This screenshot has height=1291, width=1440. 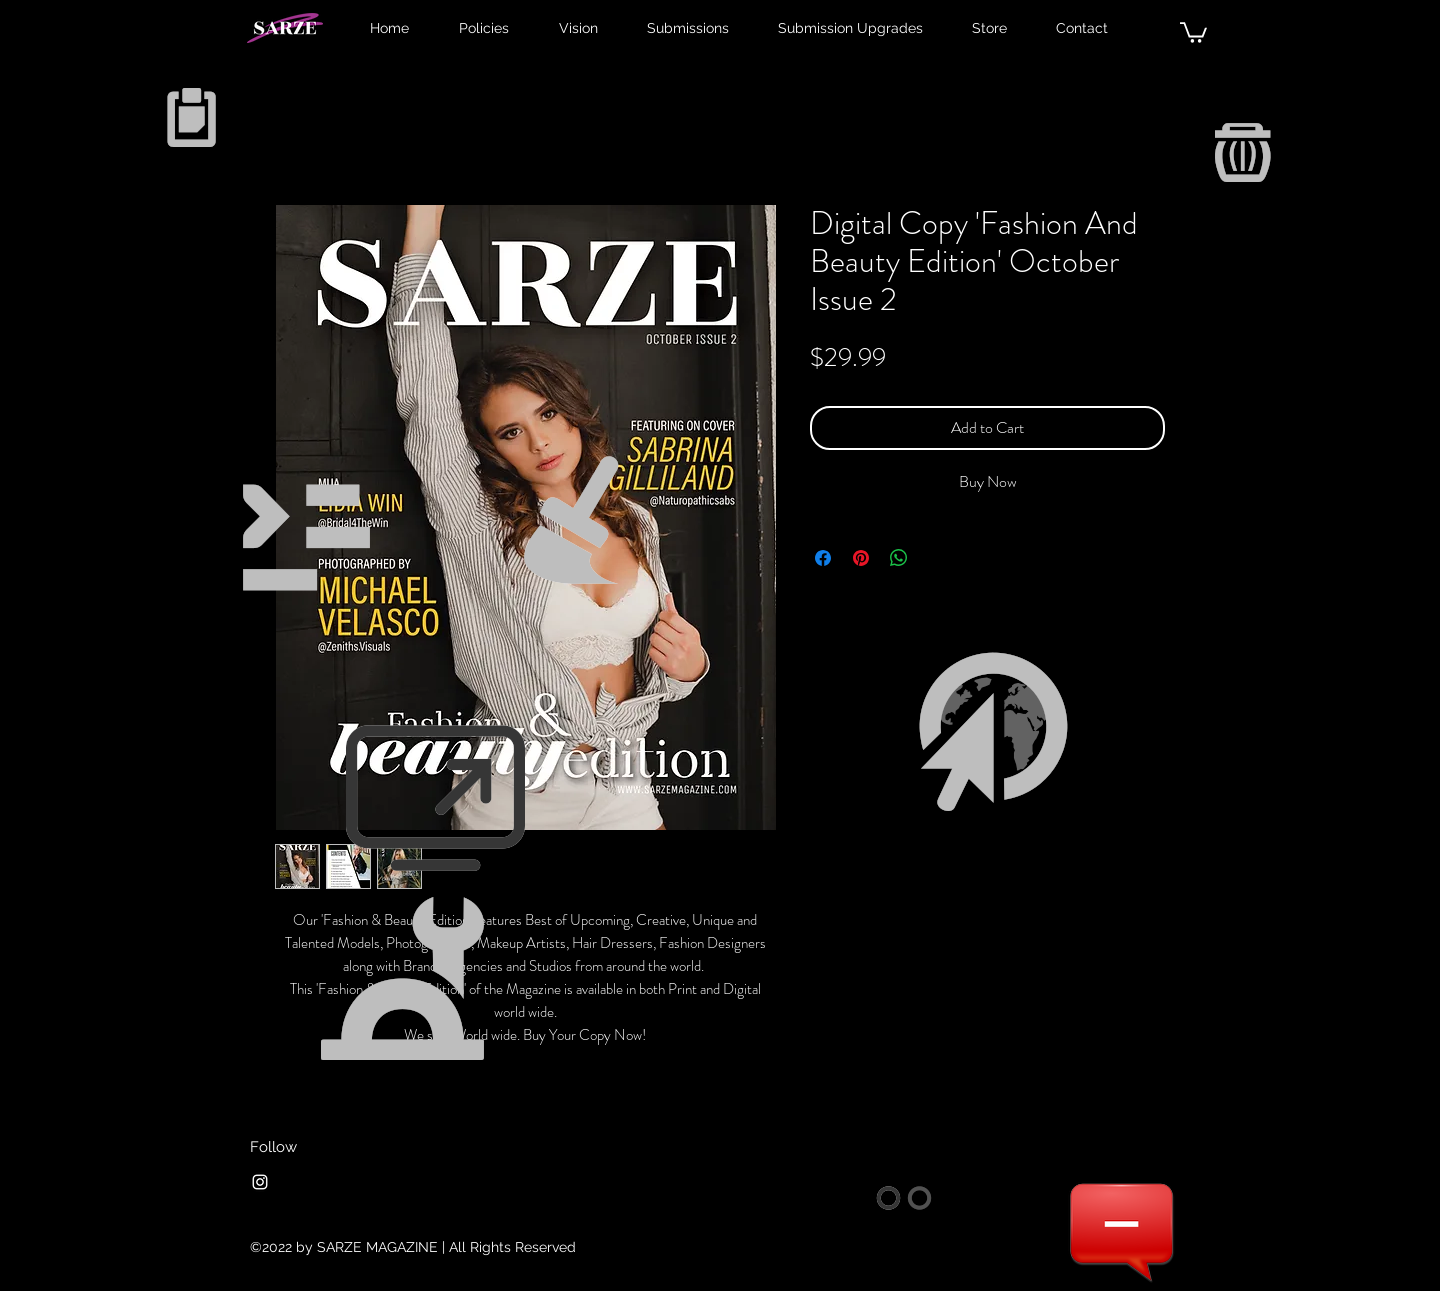 I want to click on access engineering or technical tools, so click(x=402, y=978).